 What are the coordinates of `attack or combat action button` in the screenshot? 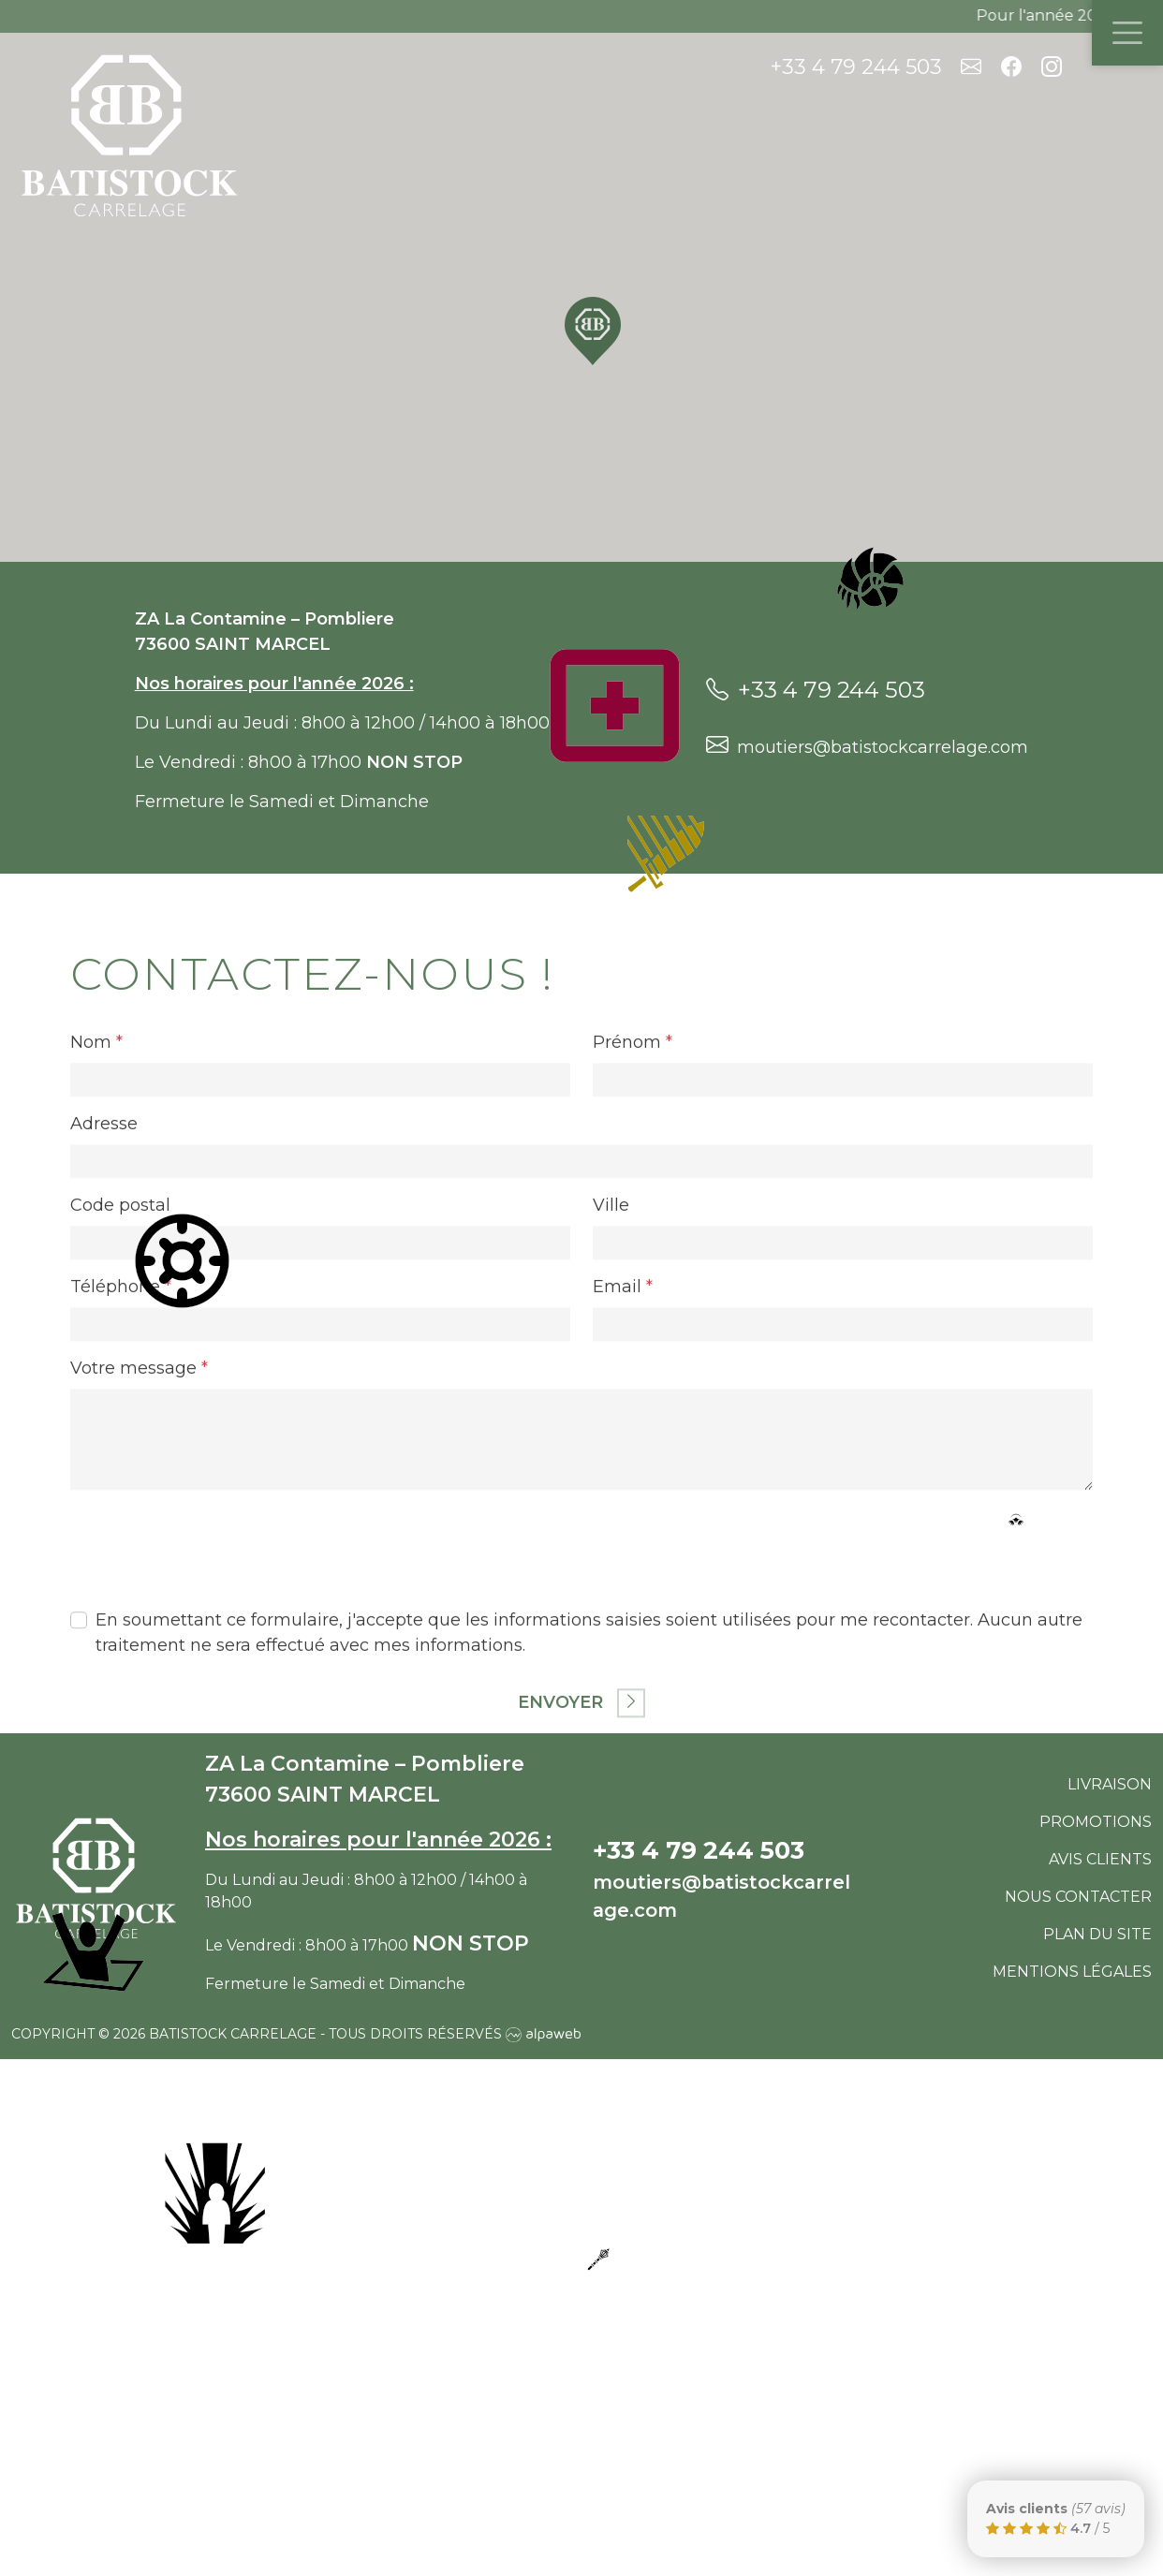 It's located at (666, 854).